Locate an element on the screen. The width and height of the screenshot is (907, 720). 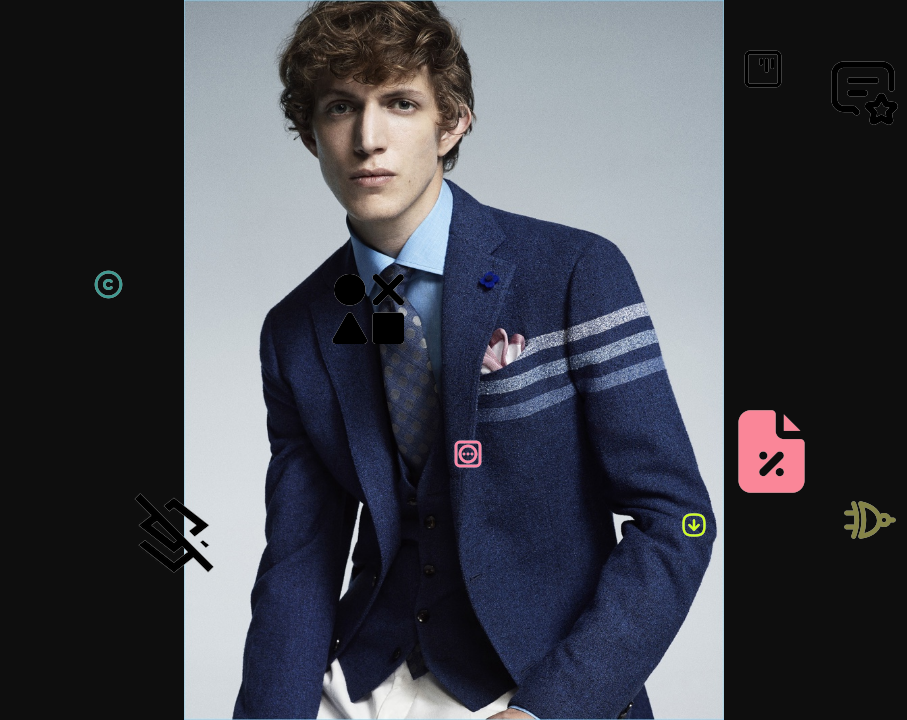
align content to top-right corner is located at coordinates (763, 69).